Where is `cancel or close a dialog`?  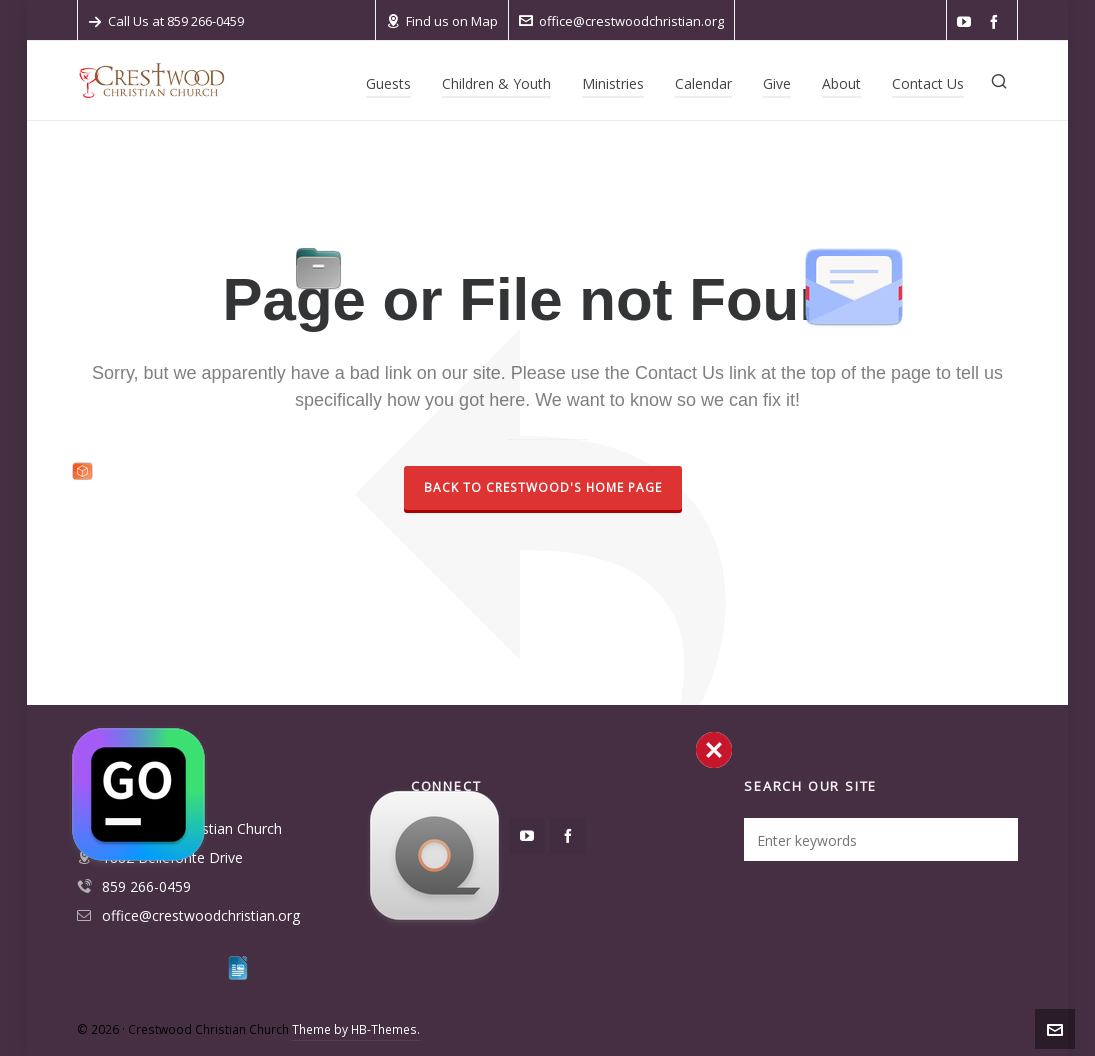
cancel or close a dialog is located at coordinates (714, 750).